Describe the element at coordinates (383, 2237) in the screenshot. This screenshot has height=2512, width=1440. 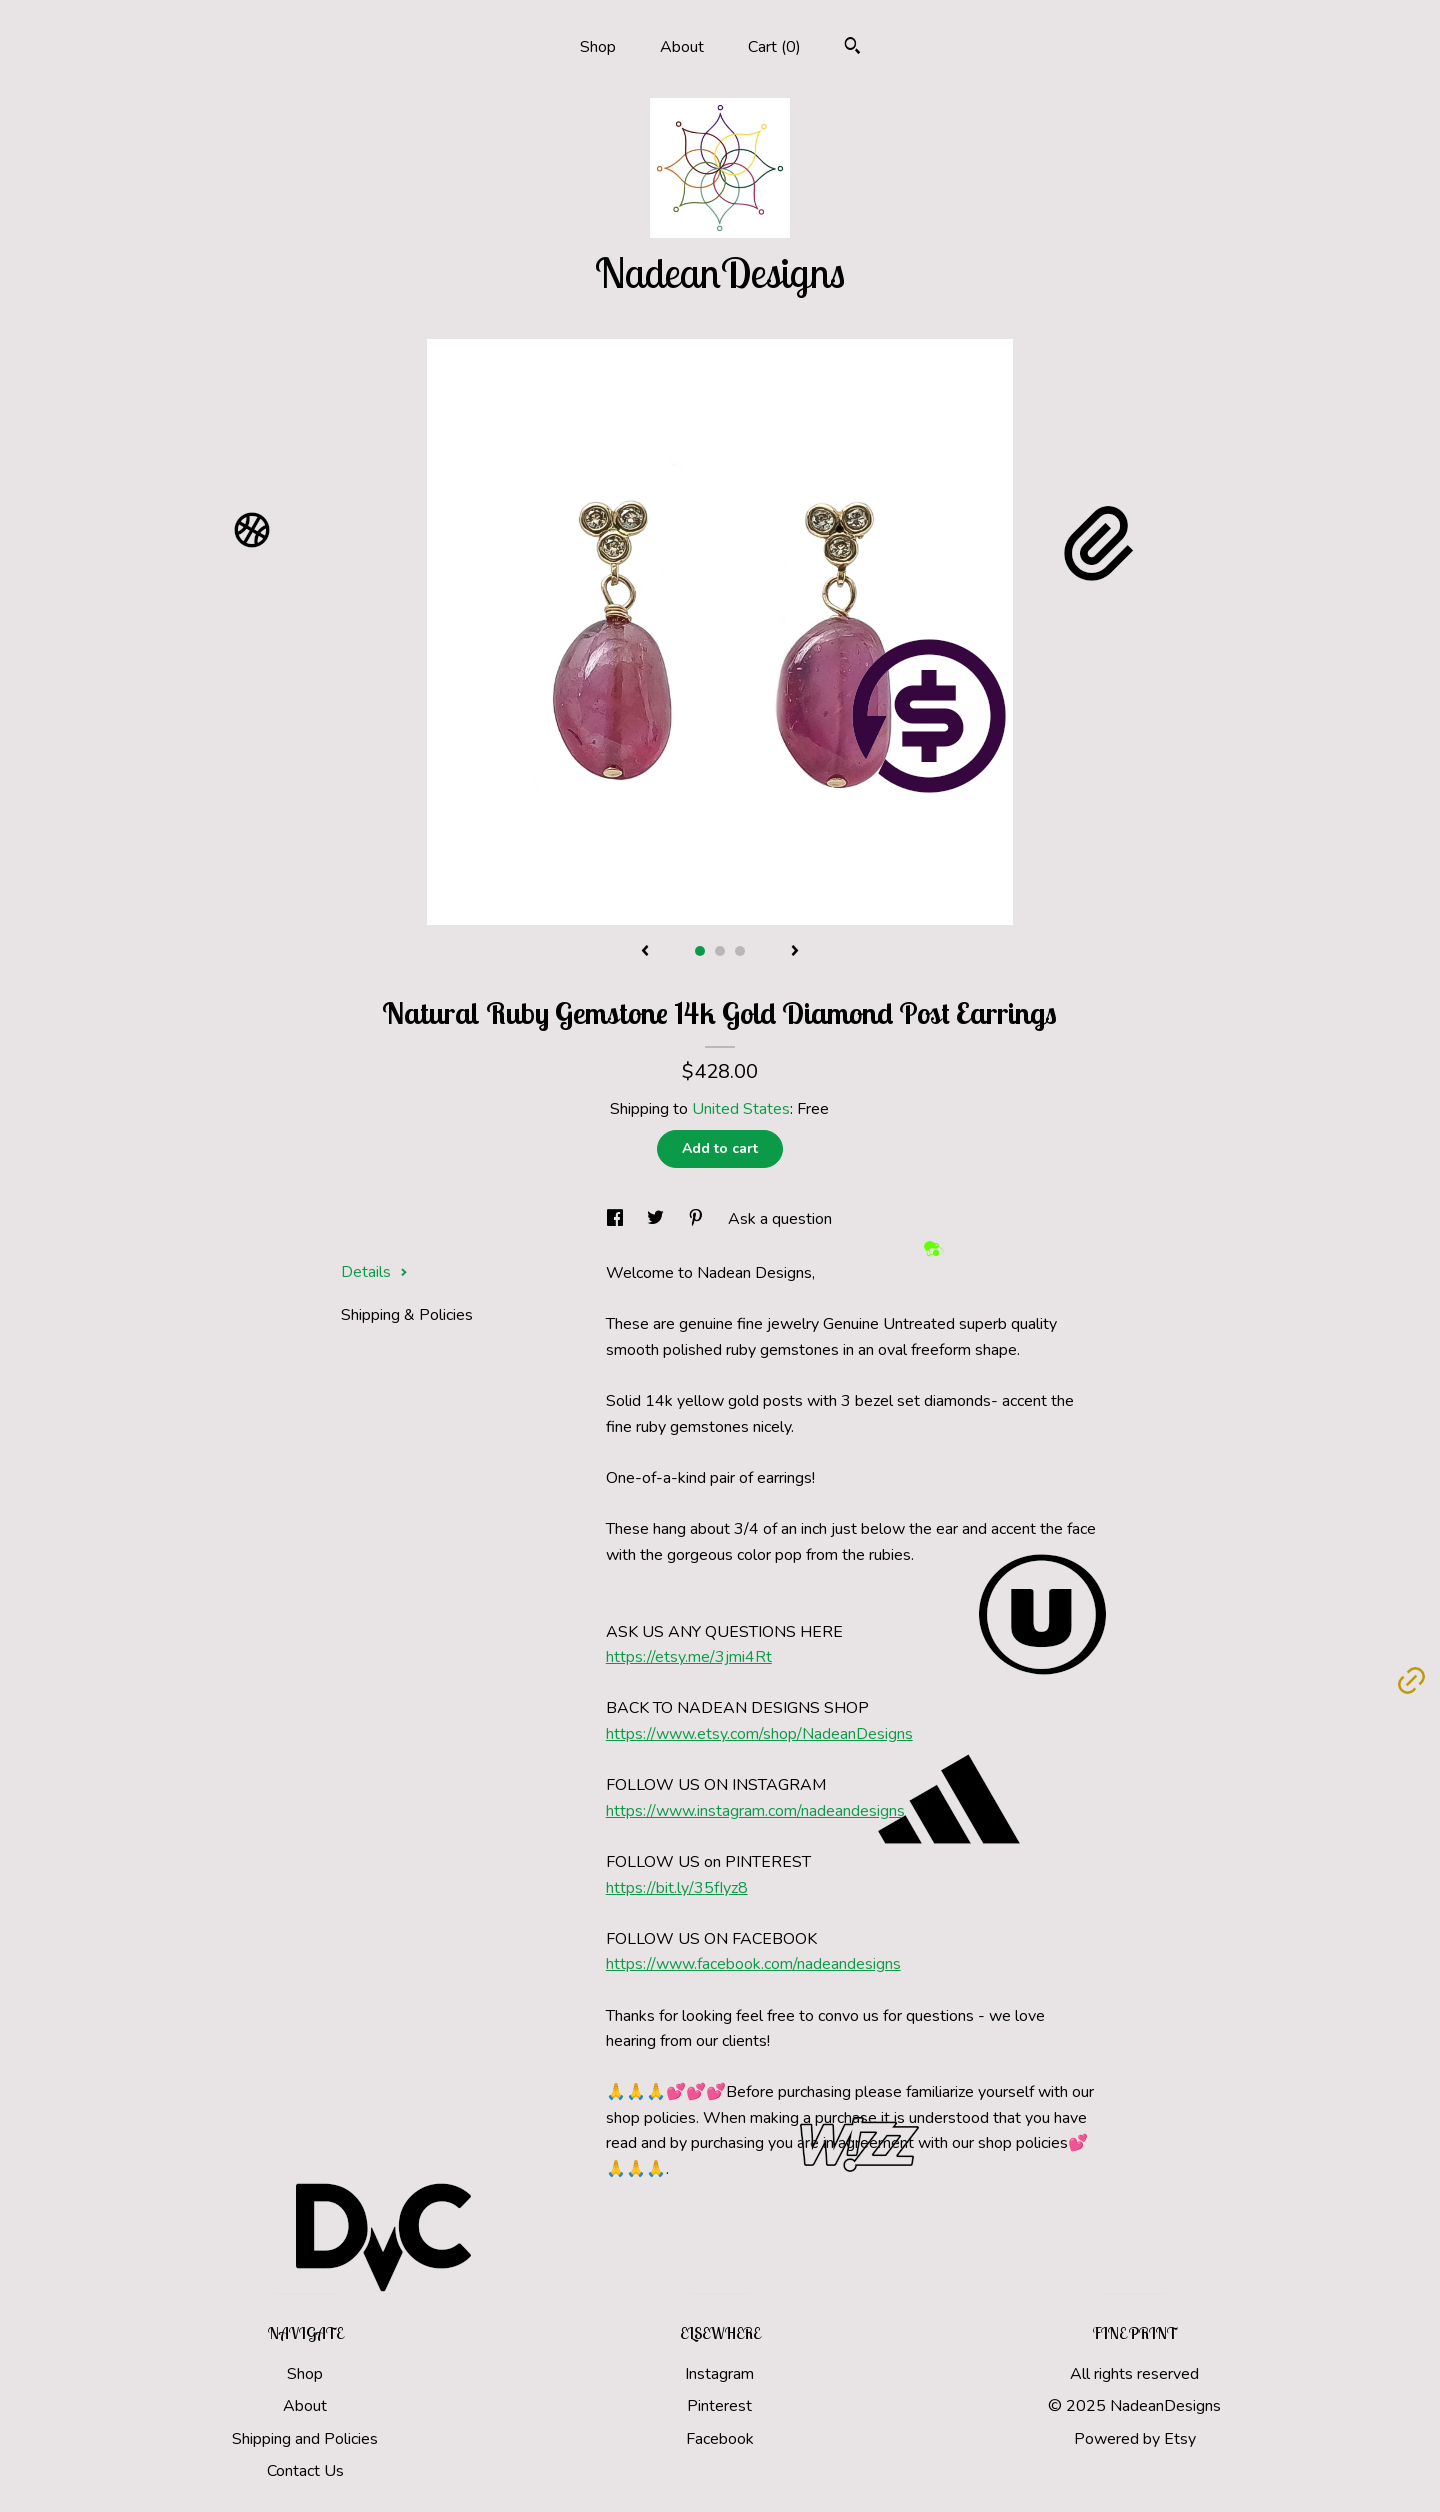
I see `DVC (Data Version Control) logo` at that location.